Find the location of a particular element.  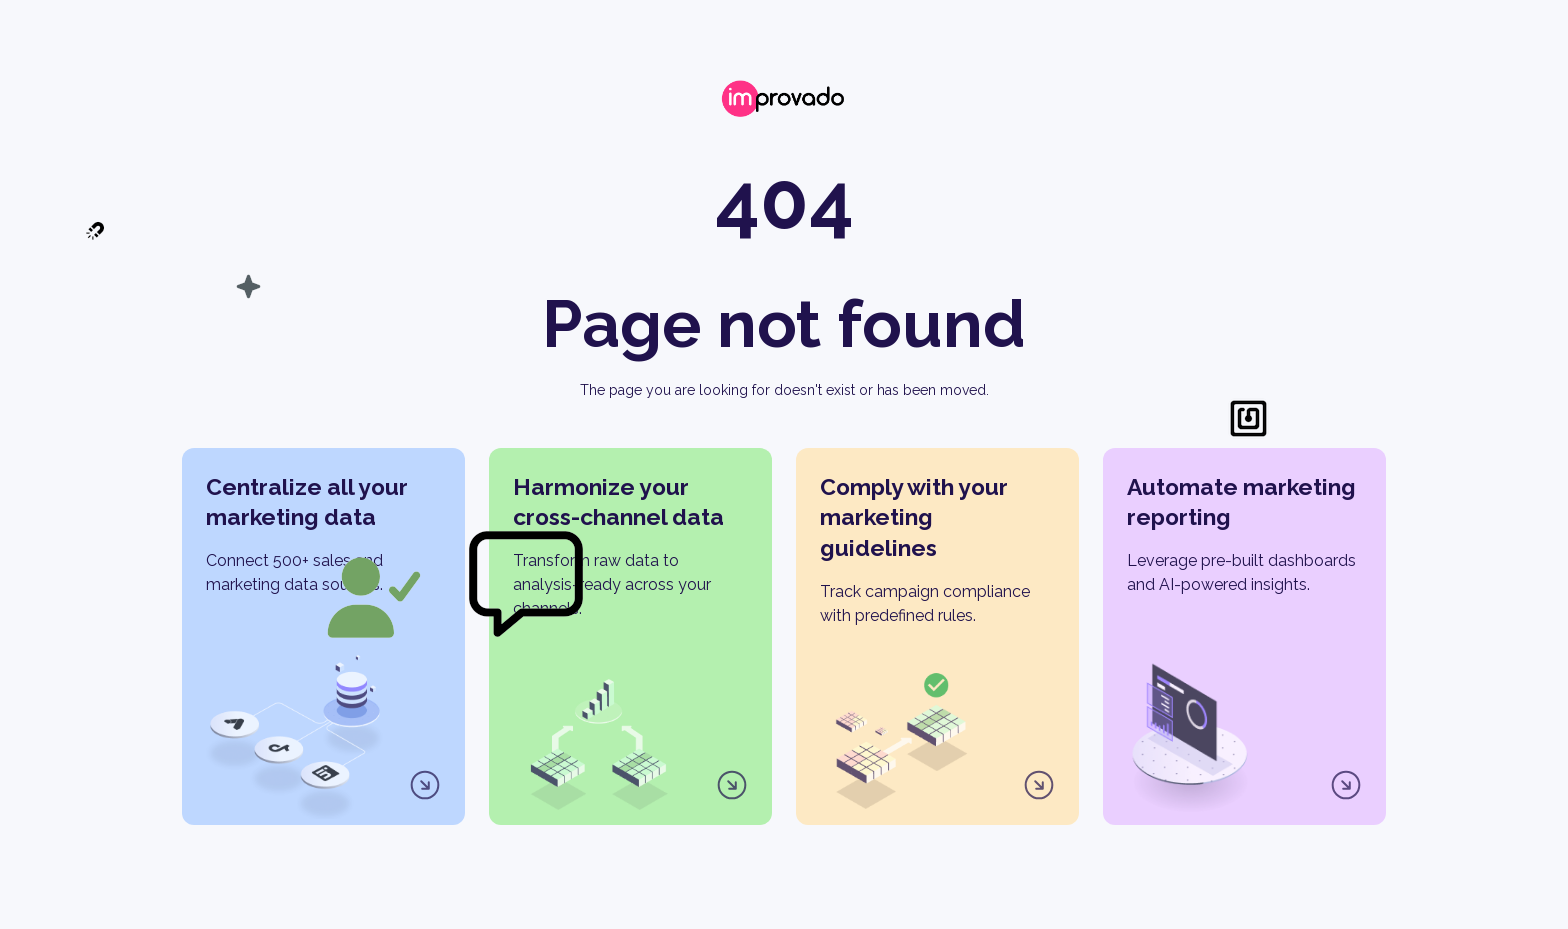

indicates a special or featured item is located at coordinates (248, 286).